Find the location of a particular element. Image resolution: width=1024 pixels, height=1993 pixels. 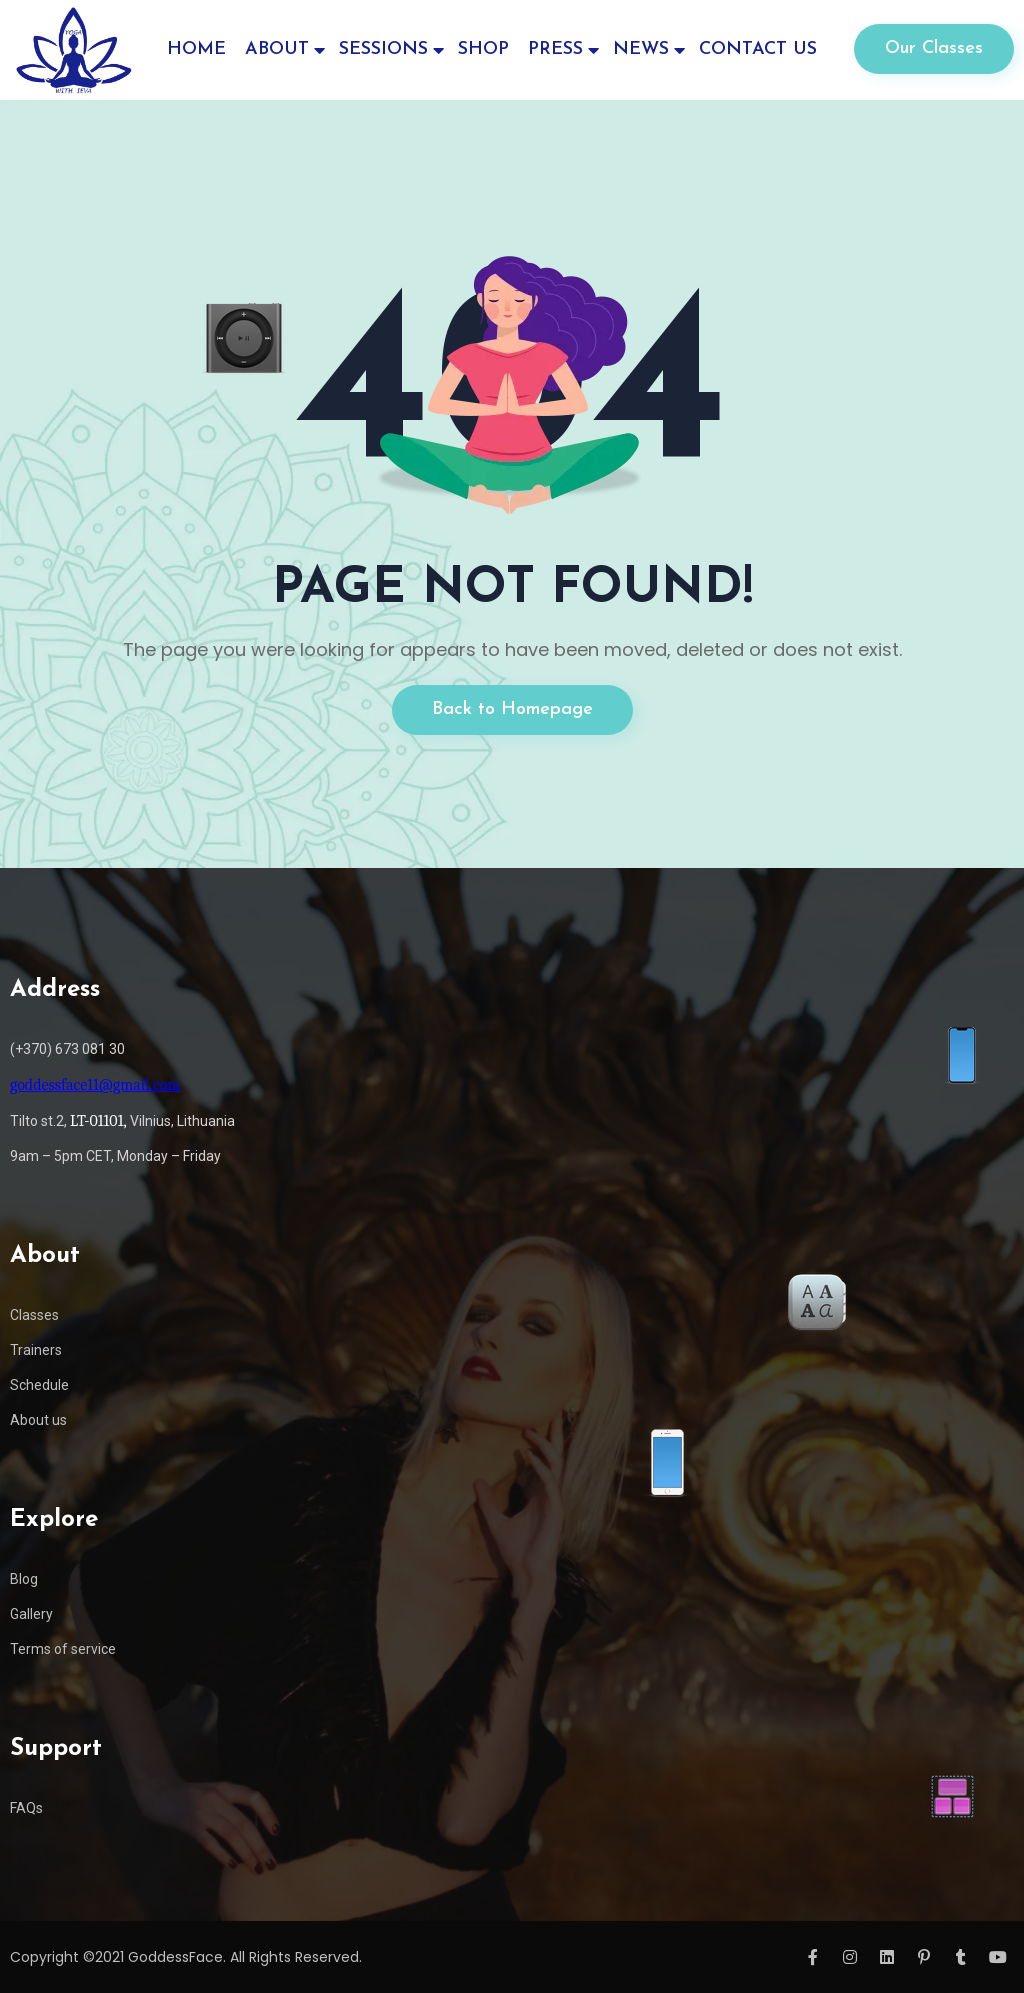

indicates a connected iPhone device is located at coordinates (667, 1463).